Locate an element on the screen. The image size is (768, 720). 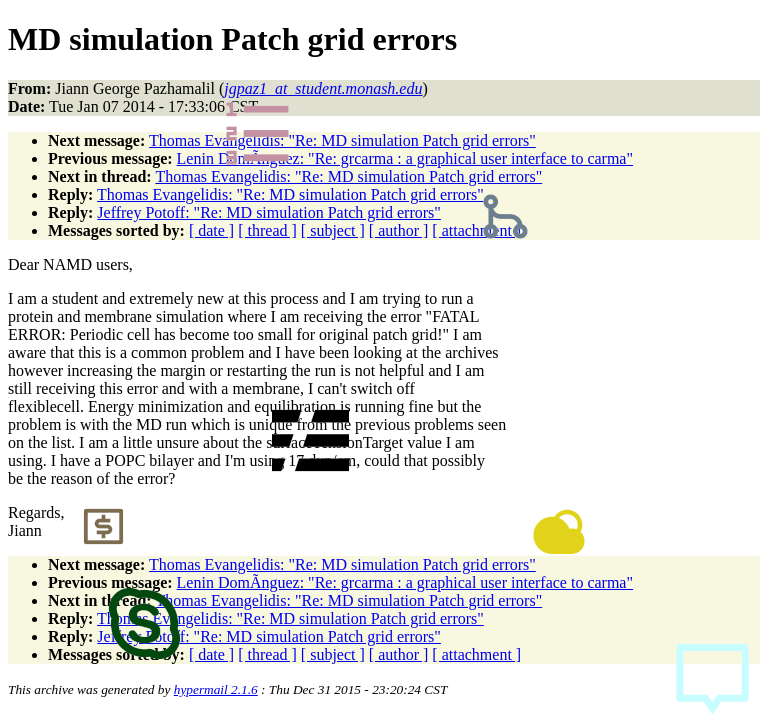
view financial transactions or payment details is located at coordinates (103, 526).